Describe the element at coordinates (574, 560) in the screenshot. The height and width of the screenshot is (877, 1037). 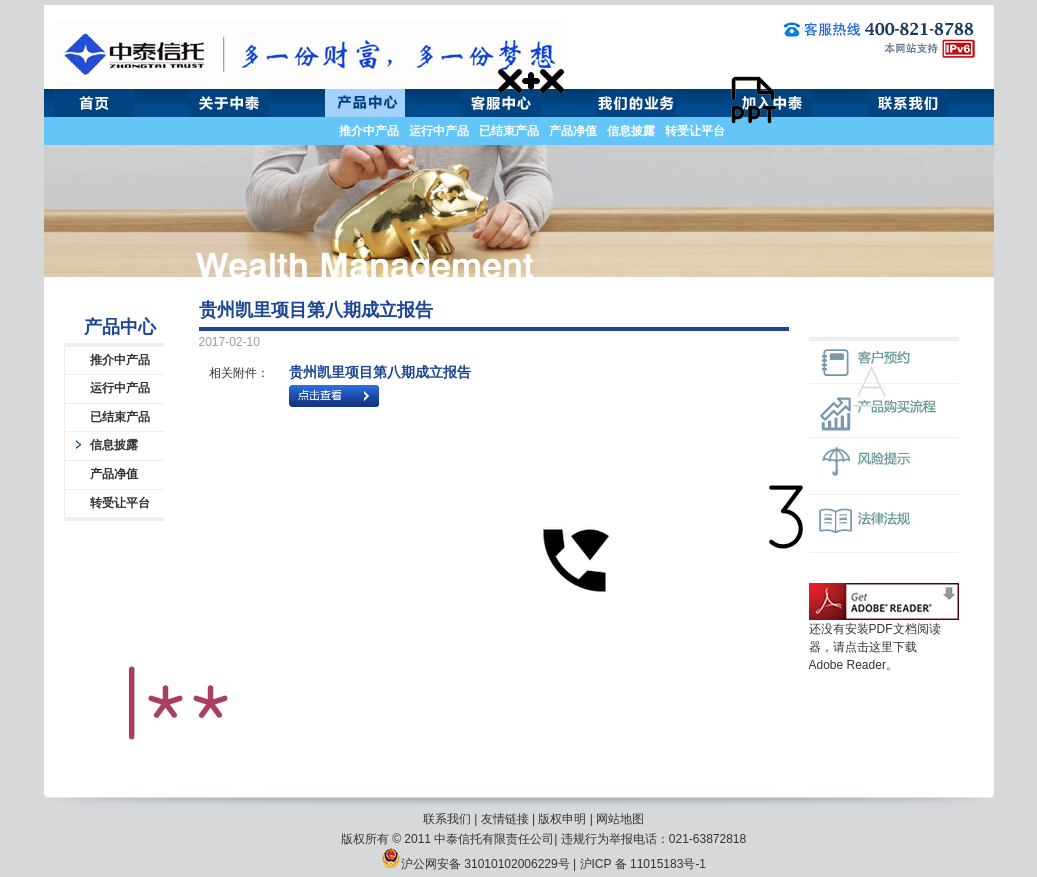
I see `enable wifi calling feature` at that location.